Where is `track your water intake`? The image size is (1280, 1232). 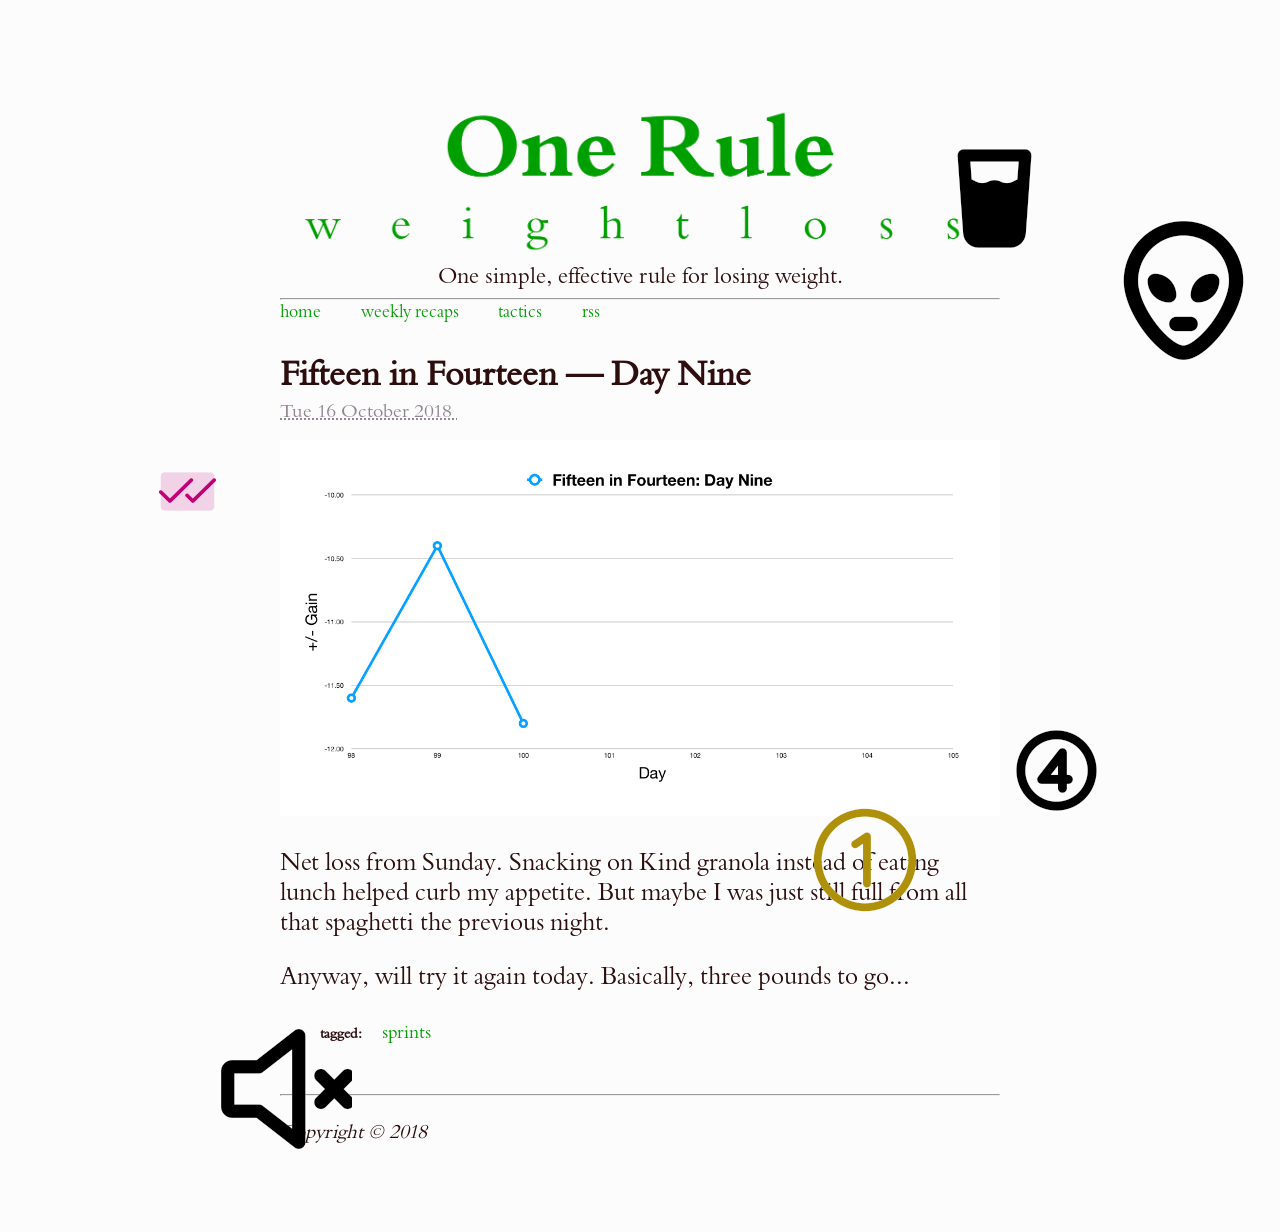 track your water intake is located at coordinates (994, 198).